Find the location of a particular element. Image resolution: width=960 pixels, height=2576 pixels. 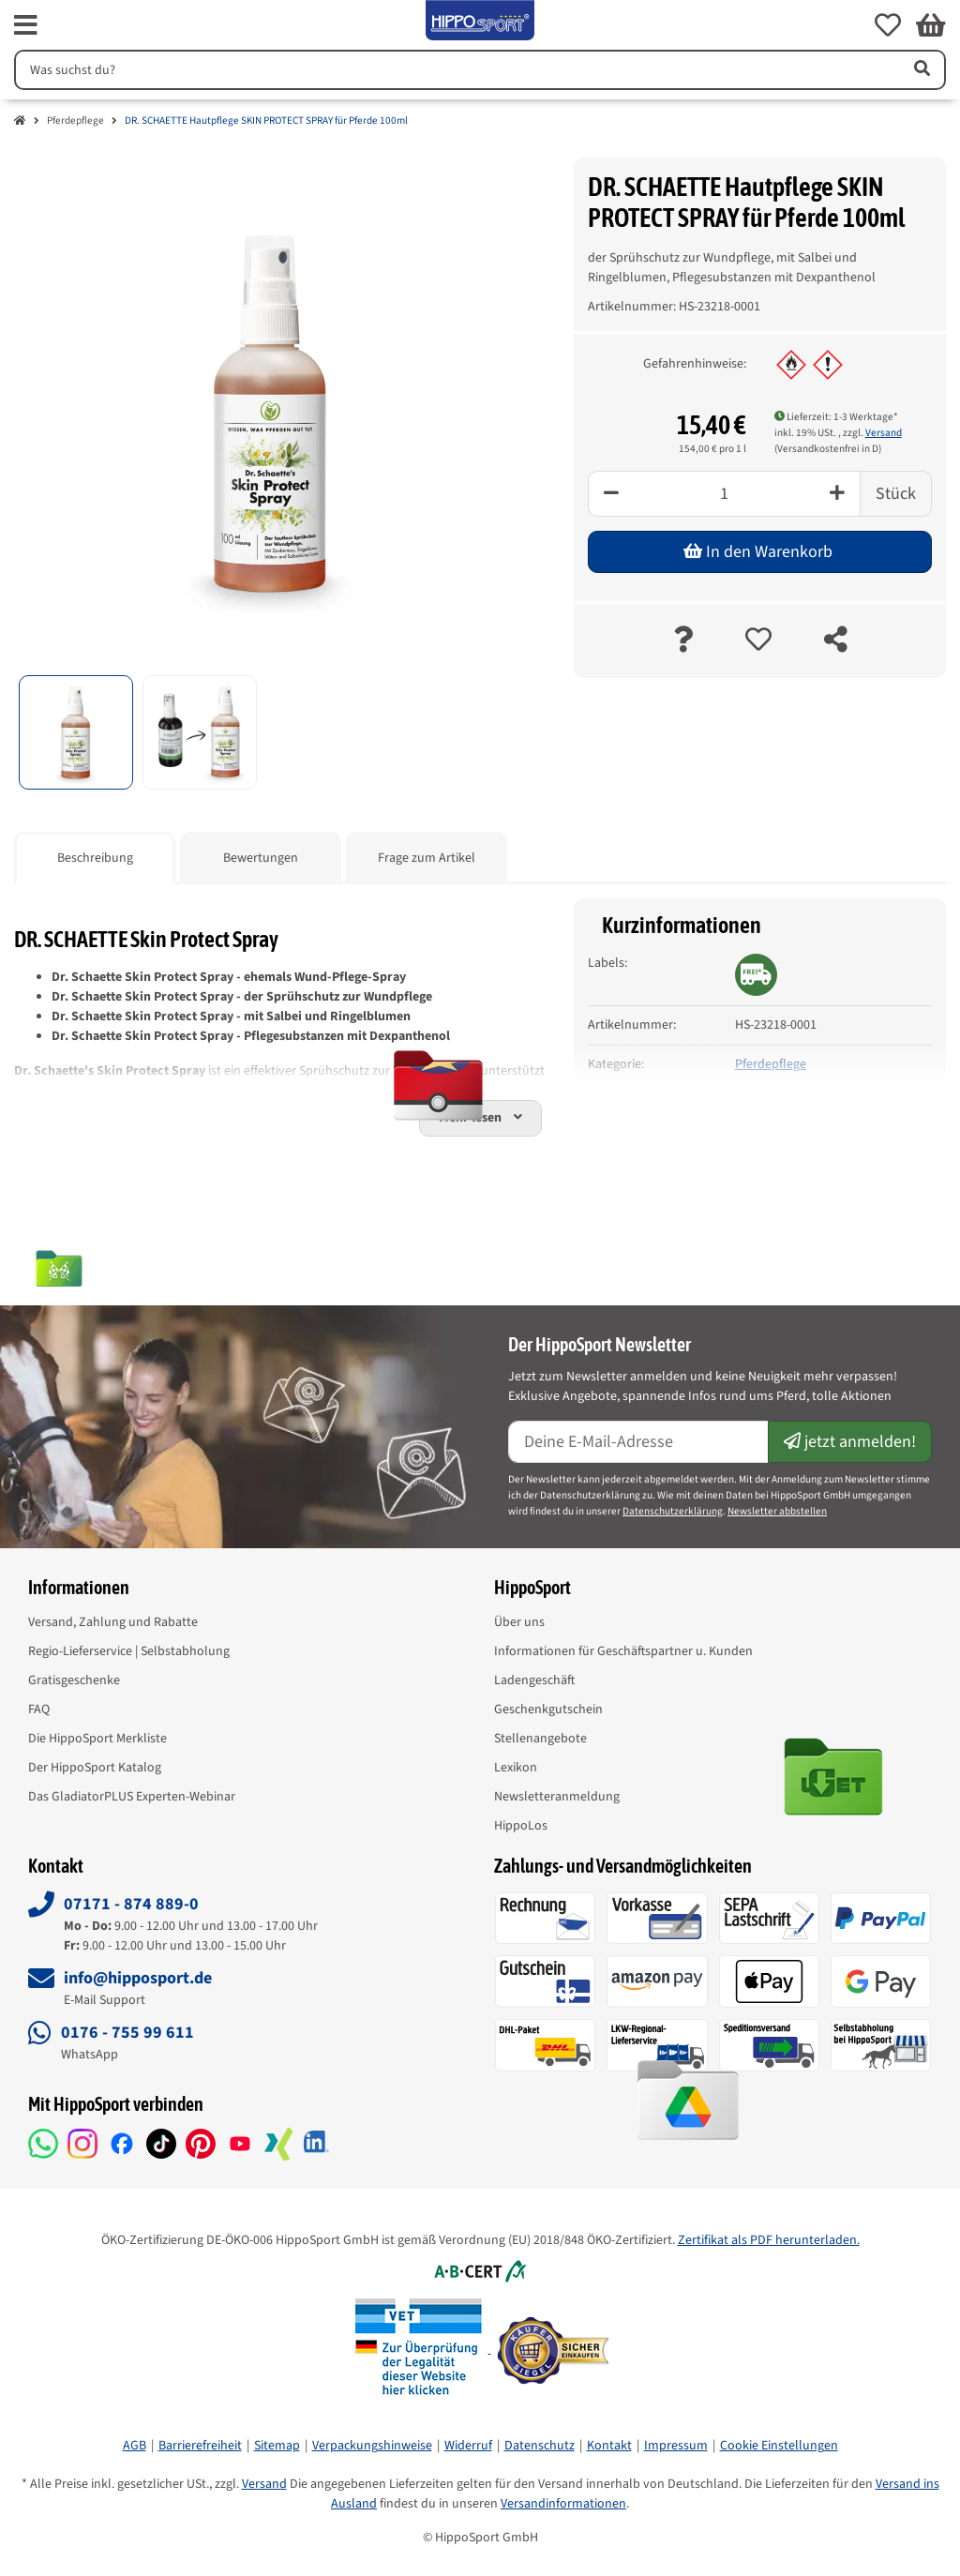

open uGet download manager folder is located at coordinates (832, 1779).